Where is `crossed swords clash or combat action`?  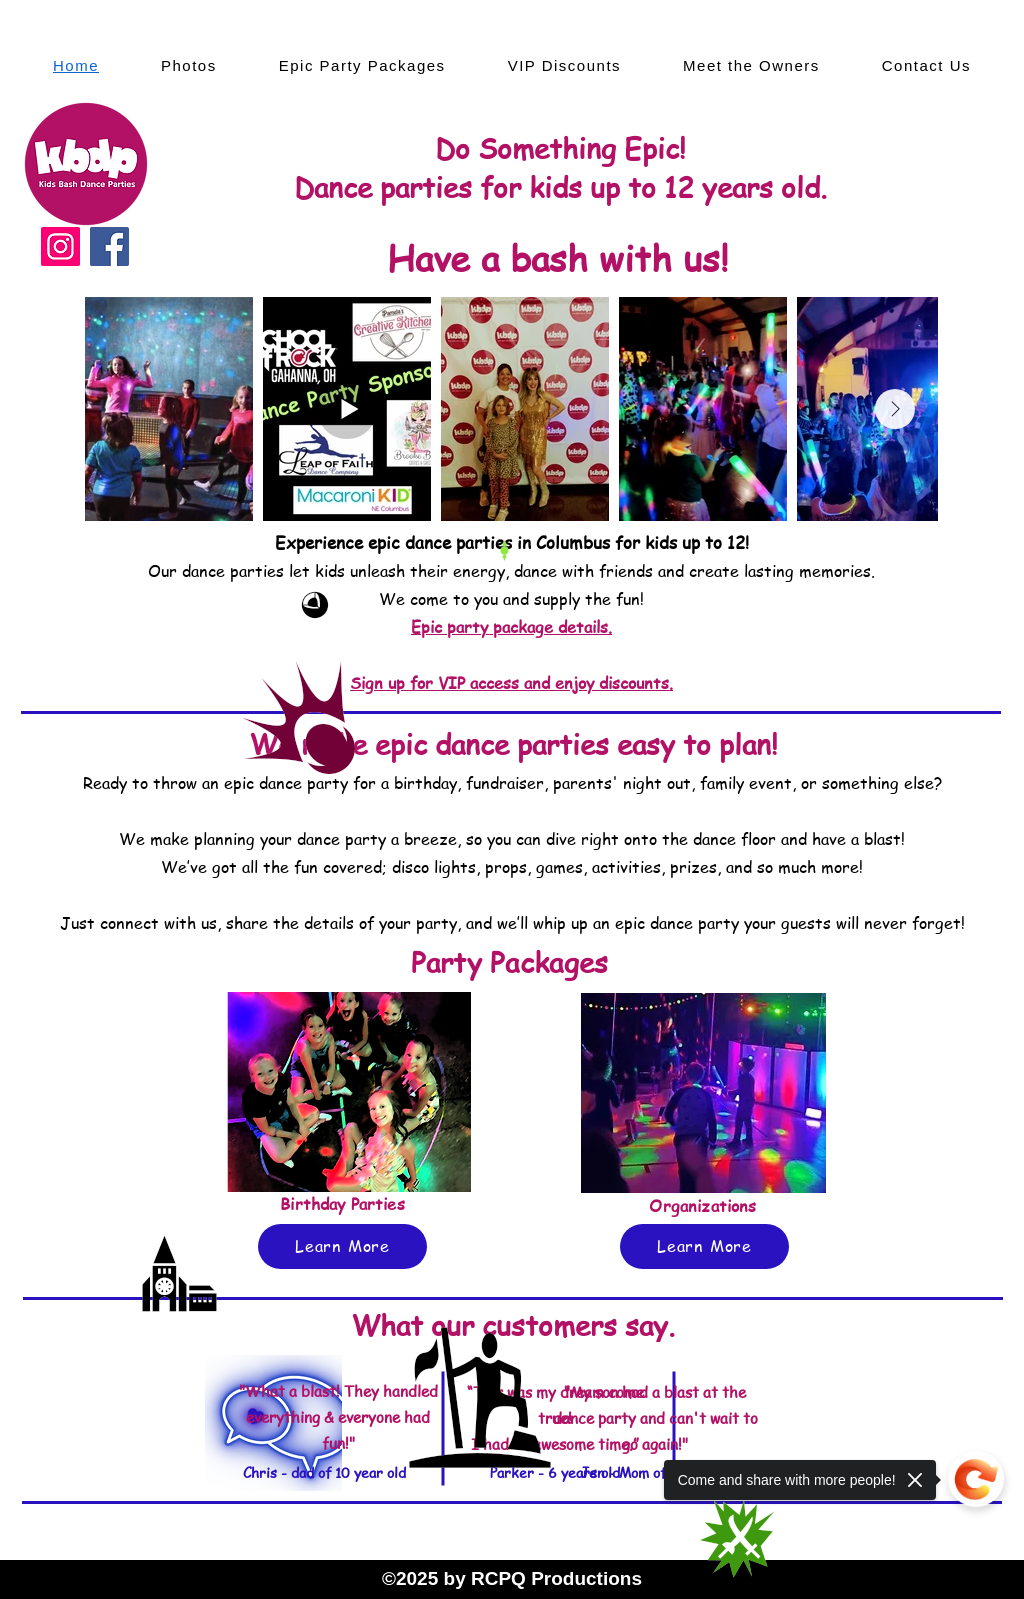 crossed swords clash or combat action is located at coordinates (739, 1539).